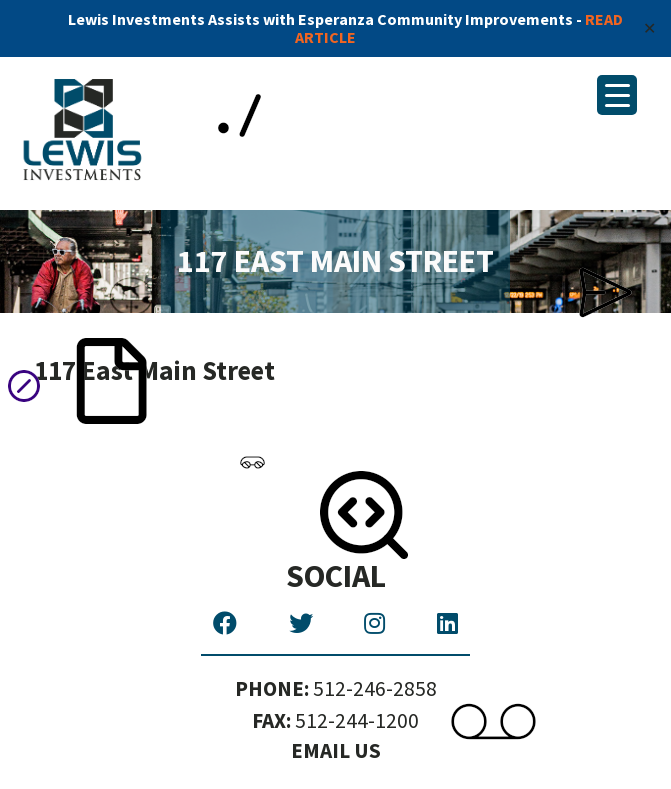  I want to click on skip this item or step, so click(24, 386).